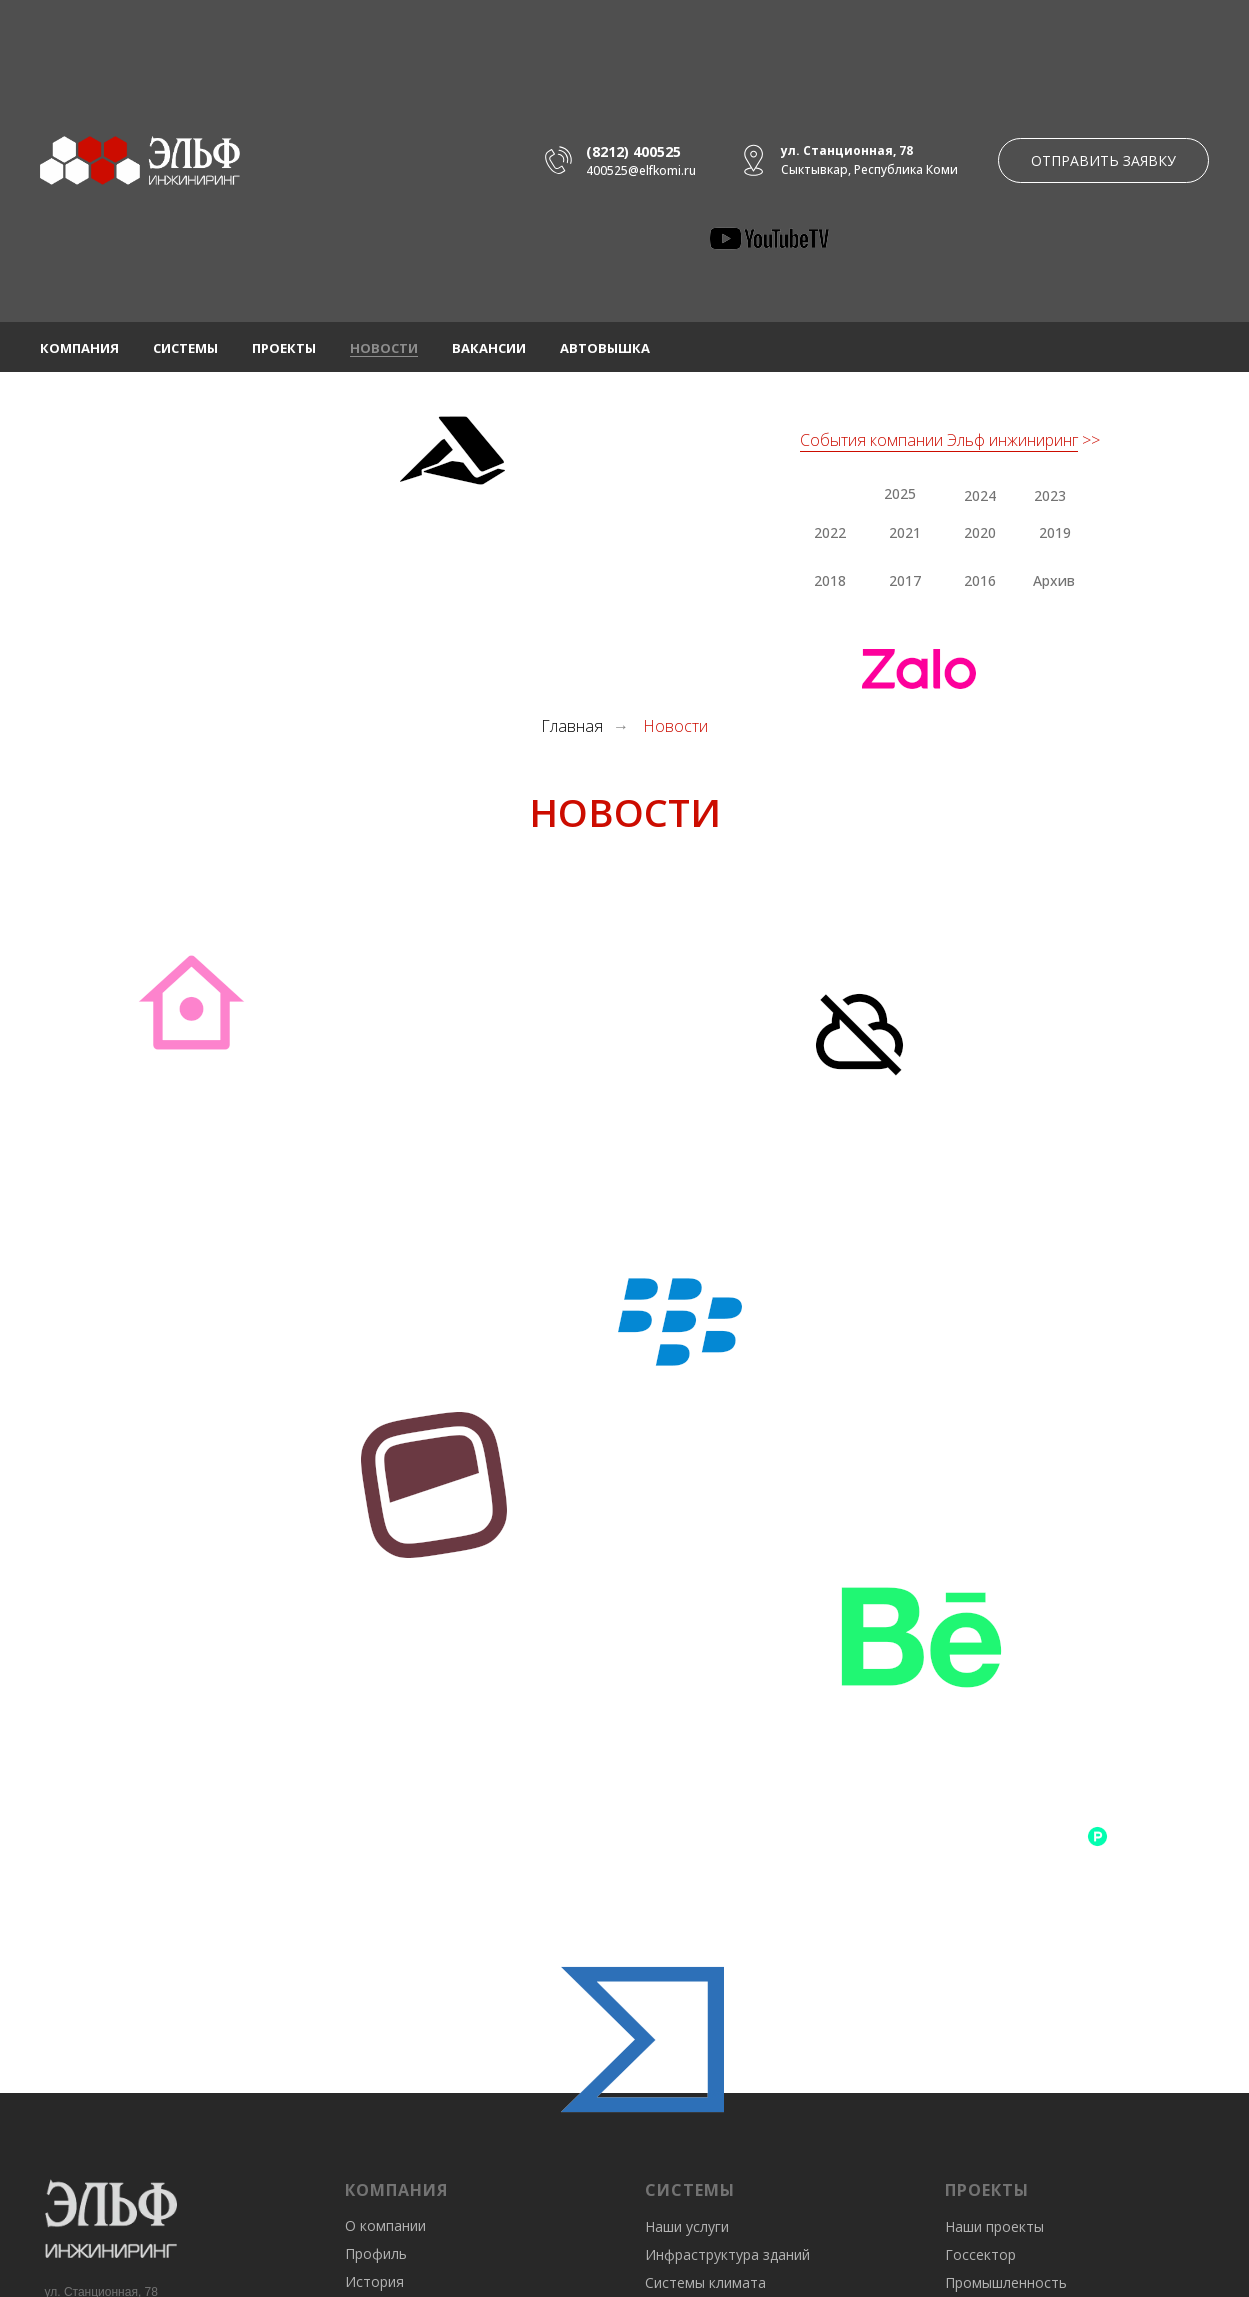 This screenshot has width=1249, height=2297. What do you see at coordinates (859, 1033) in the screenshot?
I see `indicates no cloud connection or offline status` at bounding box center [859, 1033].